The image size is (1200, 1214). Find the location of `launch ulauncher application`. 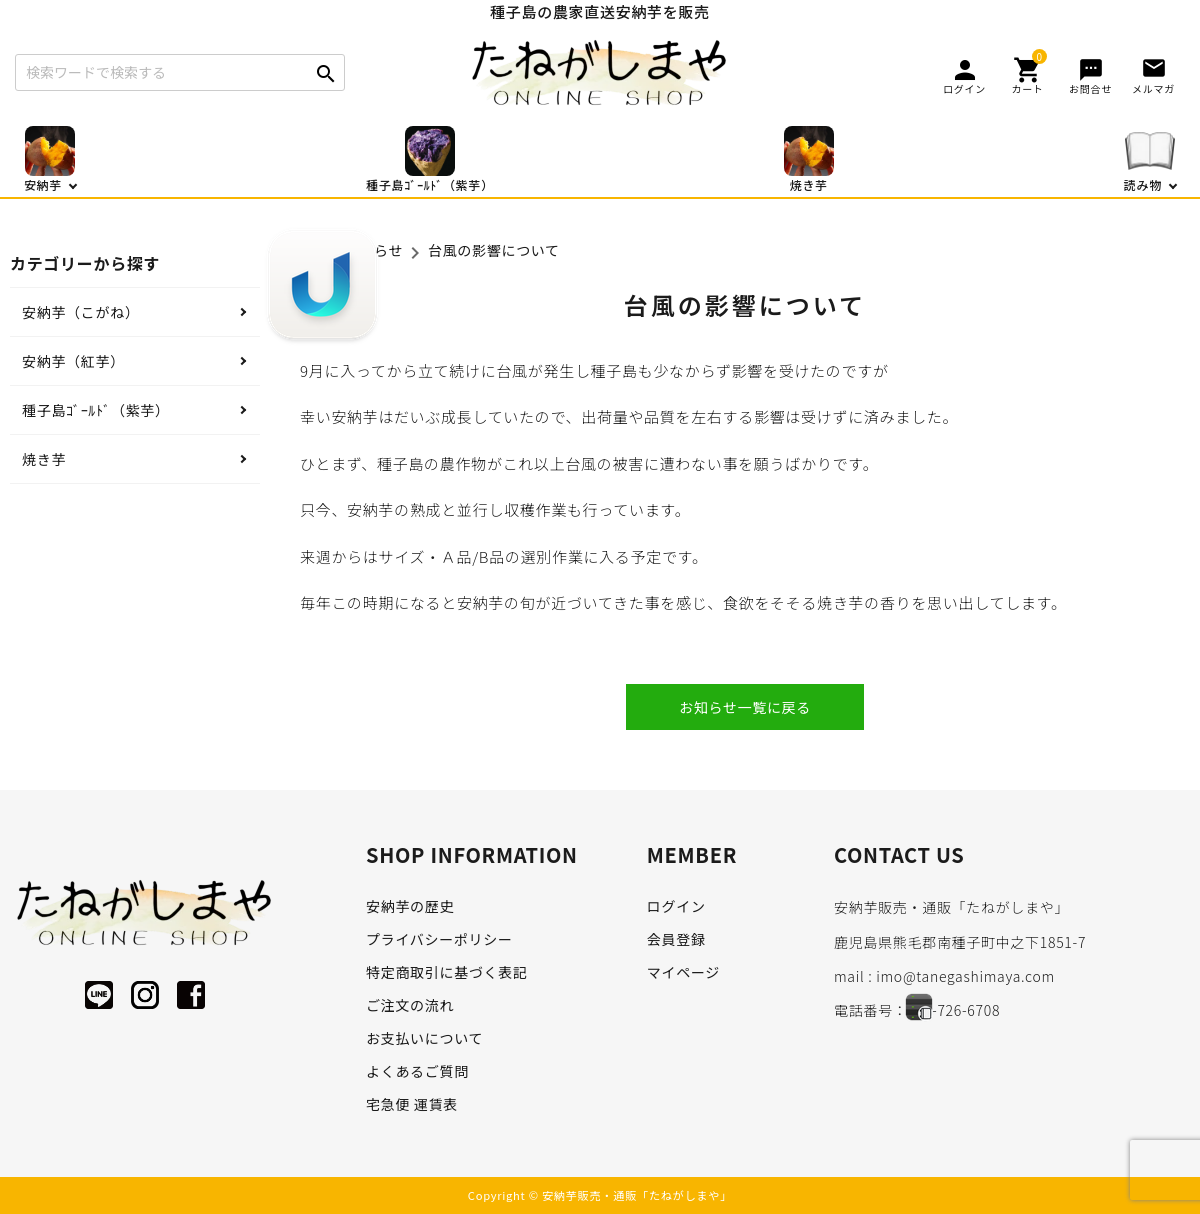

launch ulauncher application is located at coordinates (322, 284).